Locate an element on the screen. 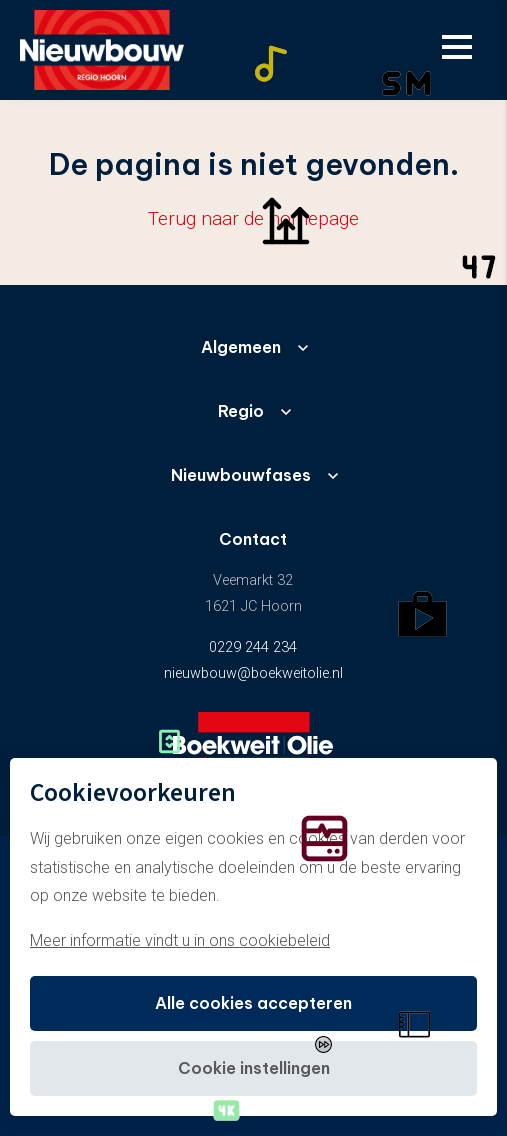 The image size is (507, 1136). indicates a service mark designation is located at coordinates (406, 83).